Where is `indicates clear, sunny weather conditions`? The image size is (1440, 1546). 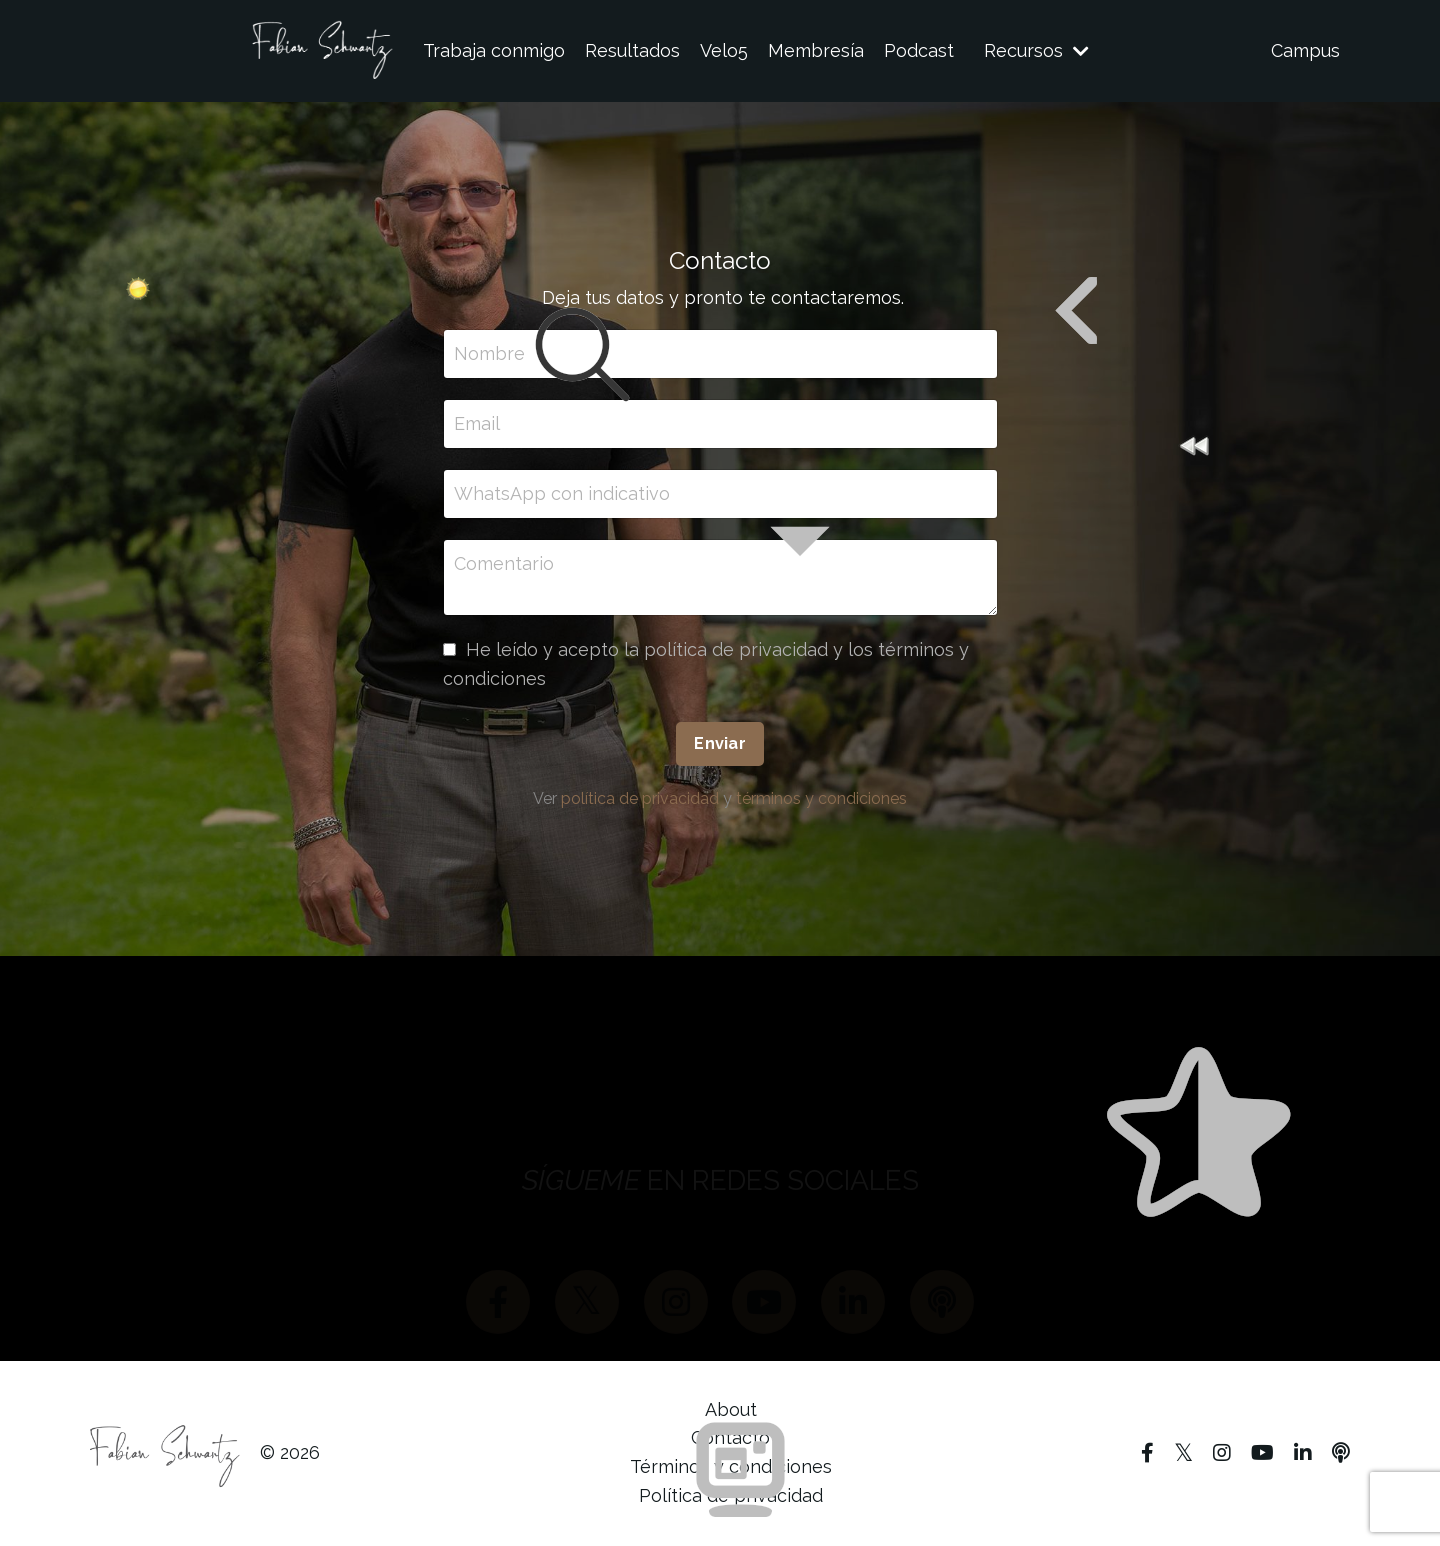
indicates clear, sunny weather conditions is located at coordinates (138, 289).